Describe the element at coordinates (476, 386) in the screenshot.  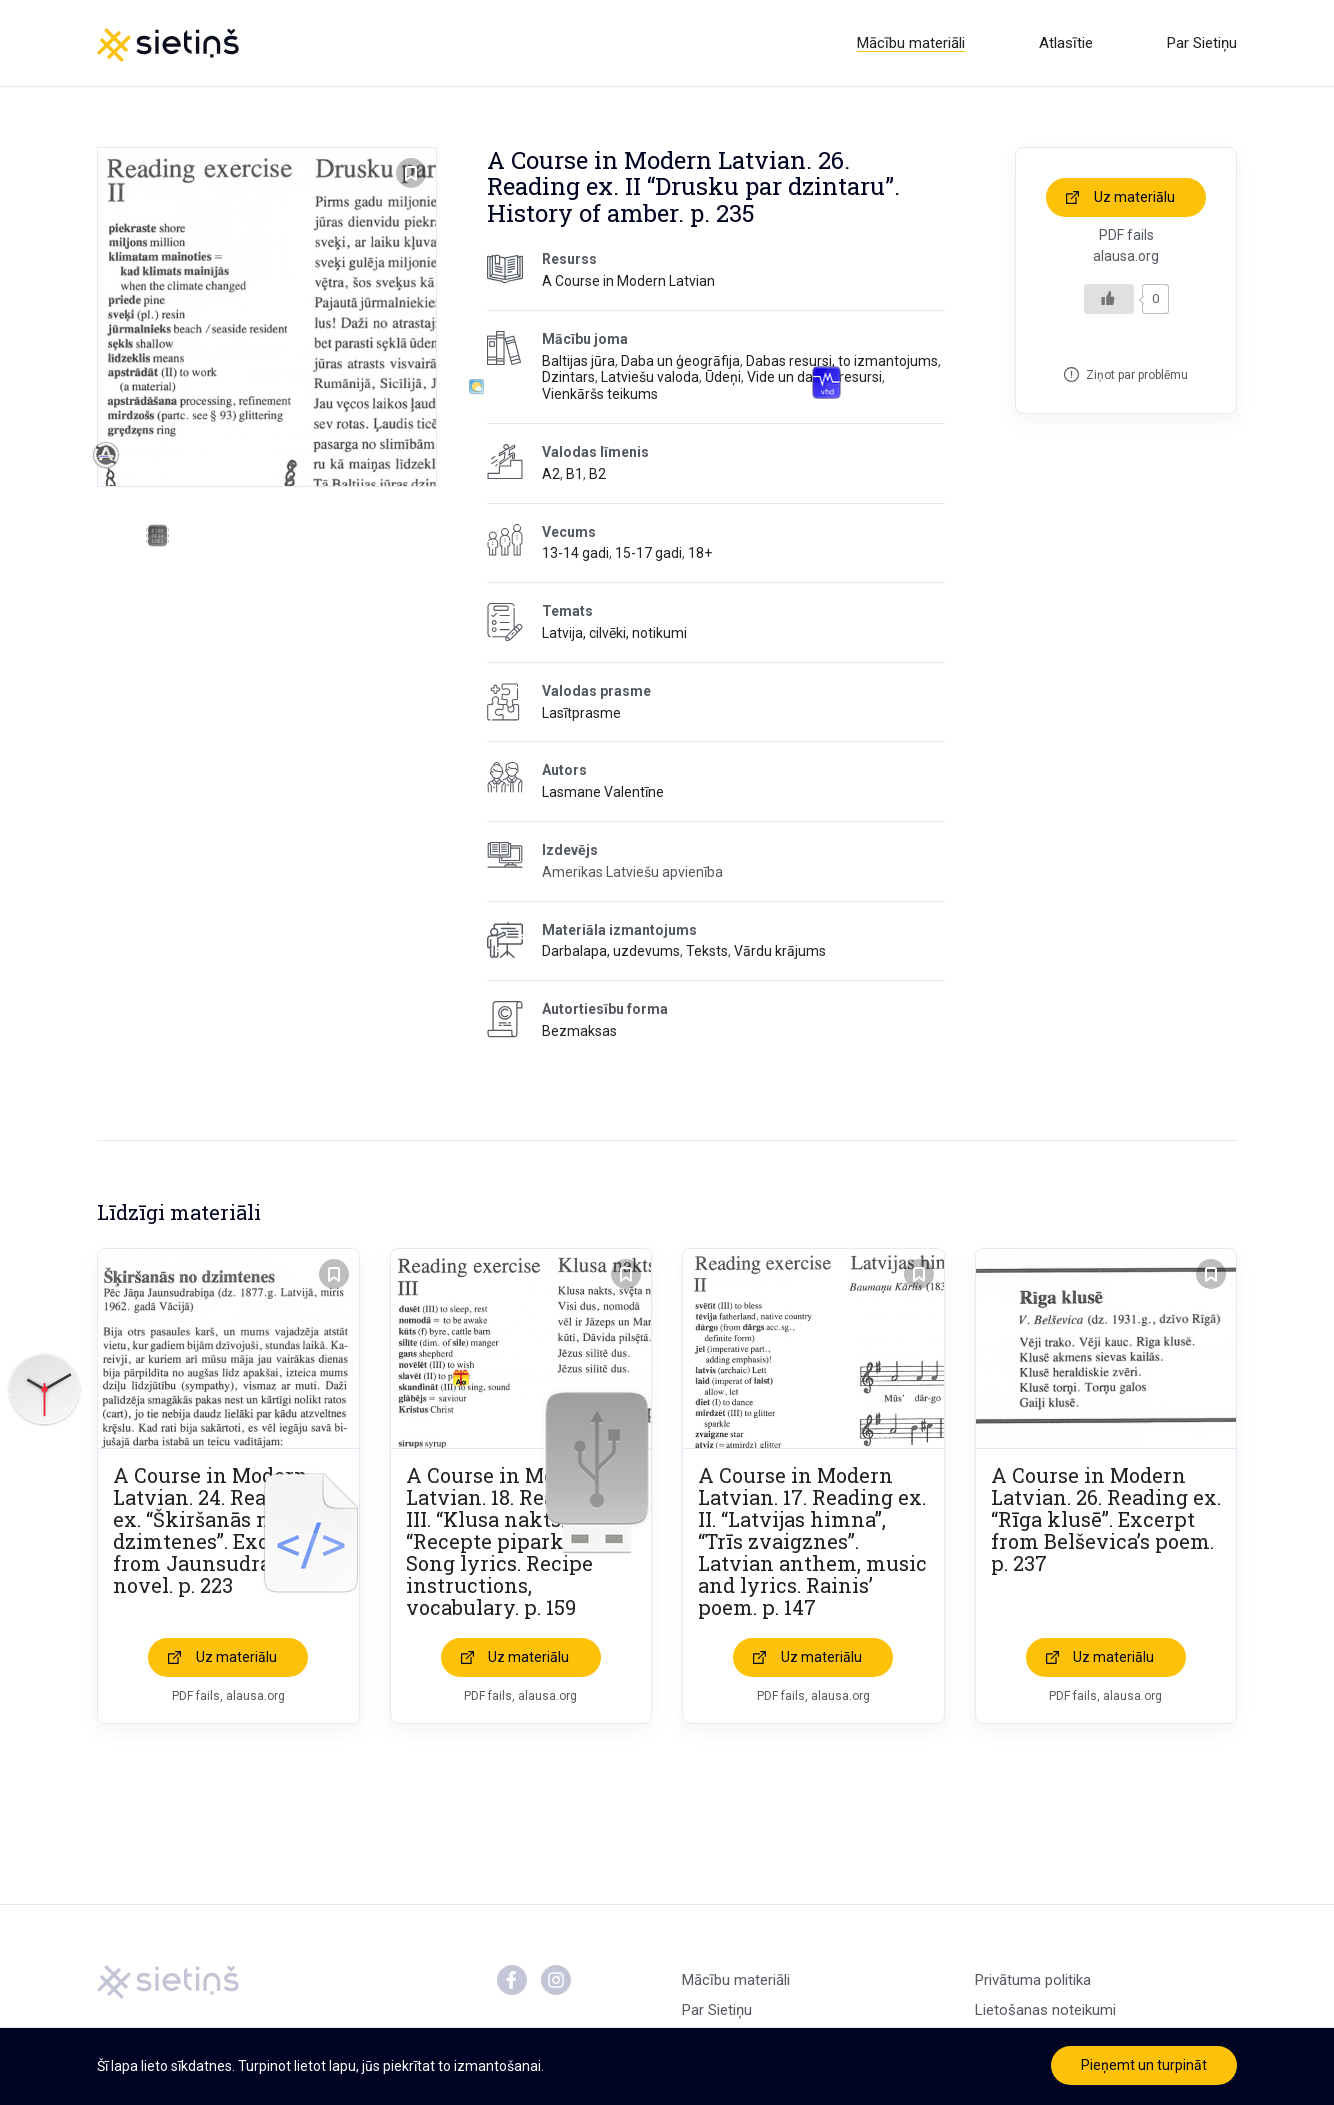
I see `open the weather app` at that location.